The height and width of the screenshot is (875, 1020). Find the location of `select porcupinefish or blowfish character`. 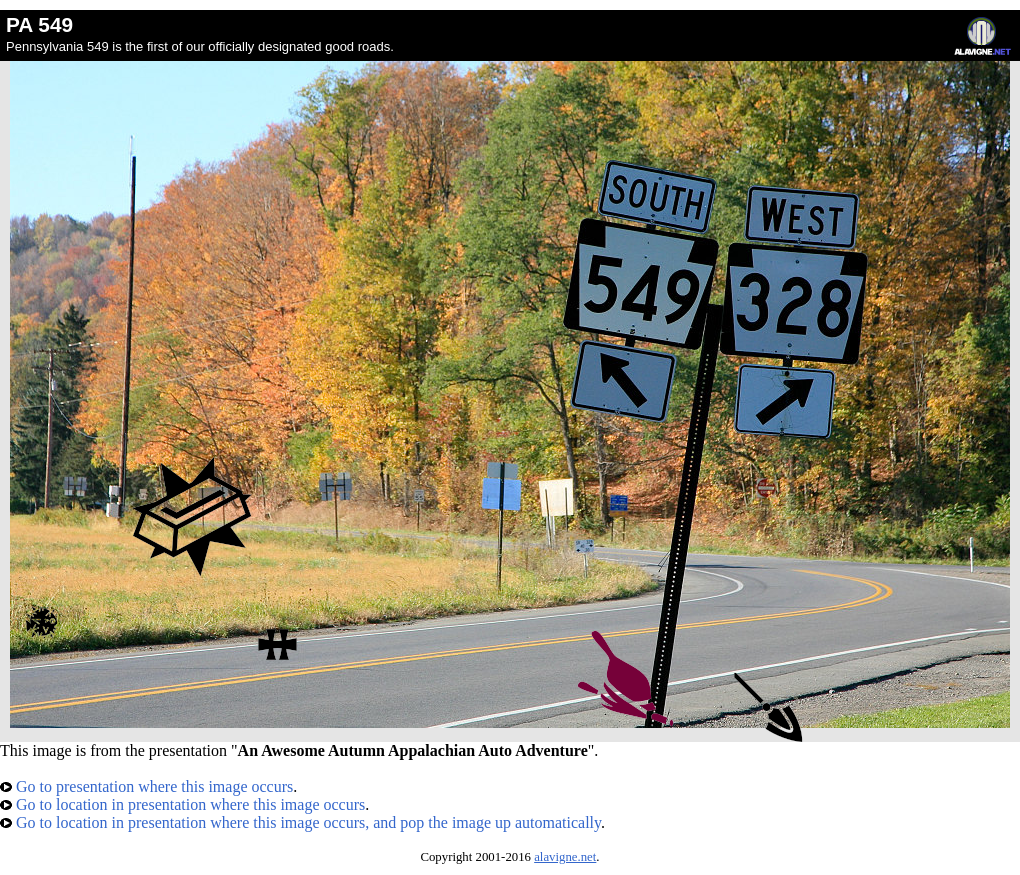

select porcupinefish or blowfish character is located at coordinates (41, 622).